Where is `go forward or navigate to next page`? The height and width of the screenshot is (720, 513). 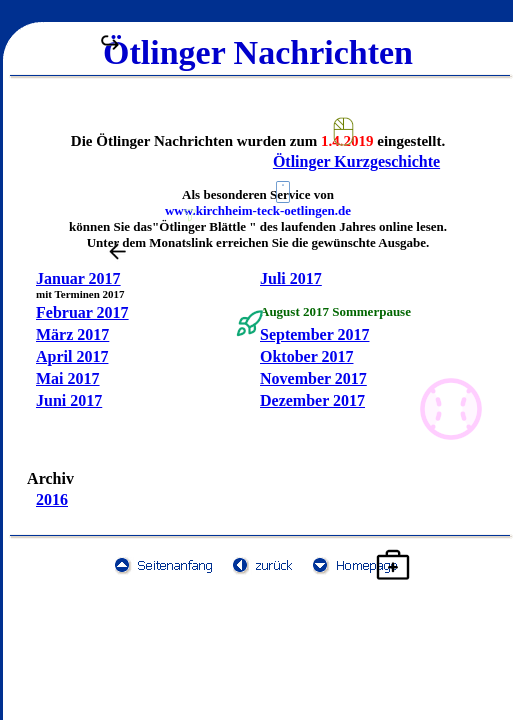
go forward or navigate to next page is located at coordinates (110, 41).